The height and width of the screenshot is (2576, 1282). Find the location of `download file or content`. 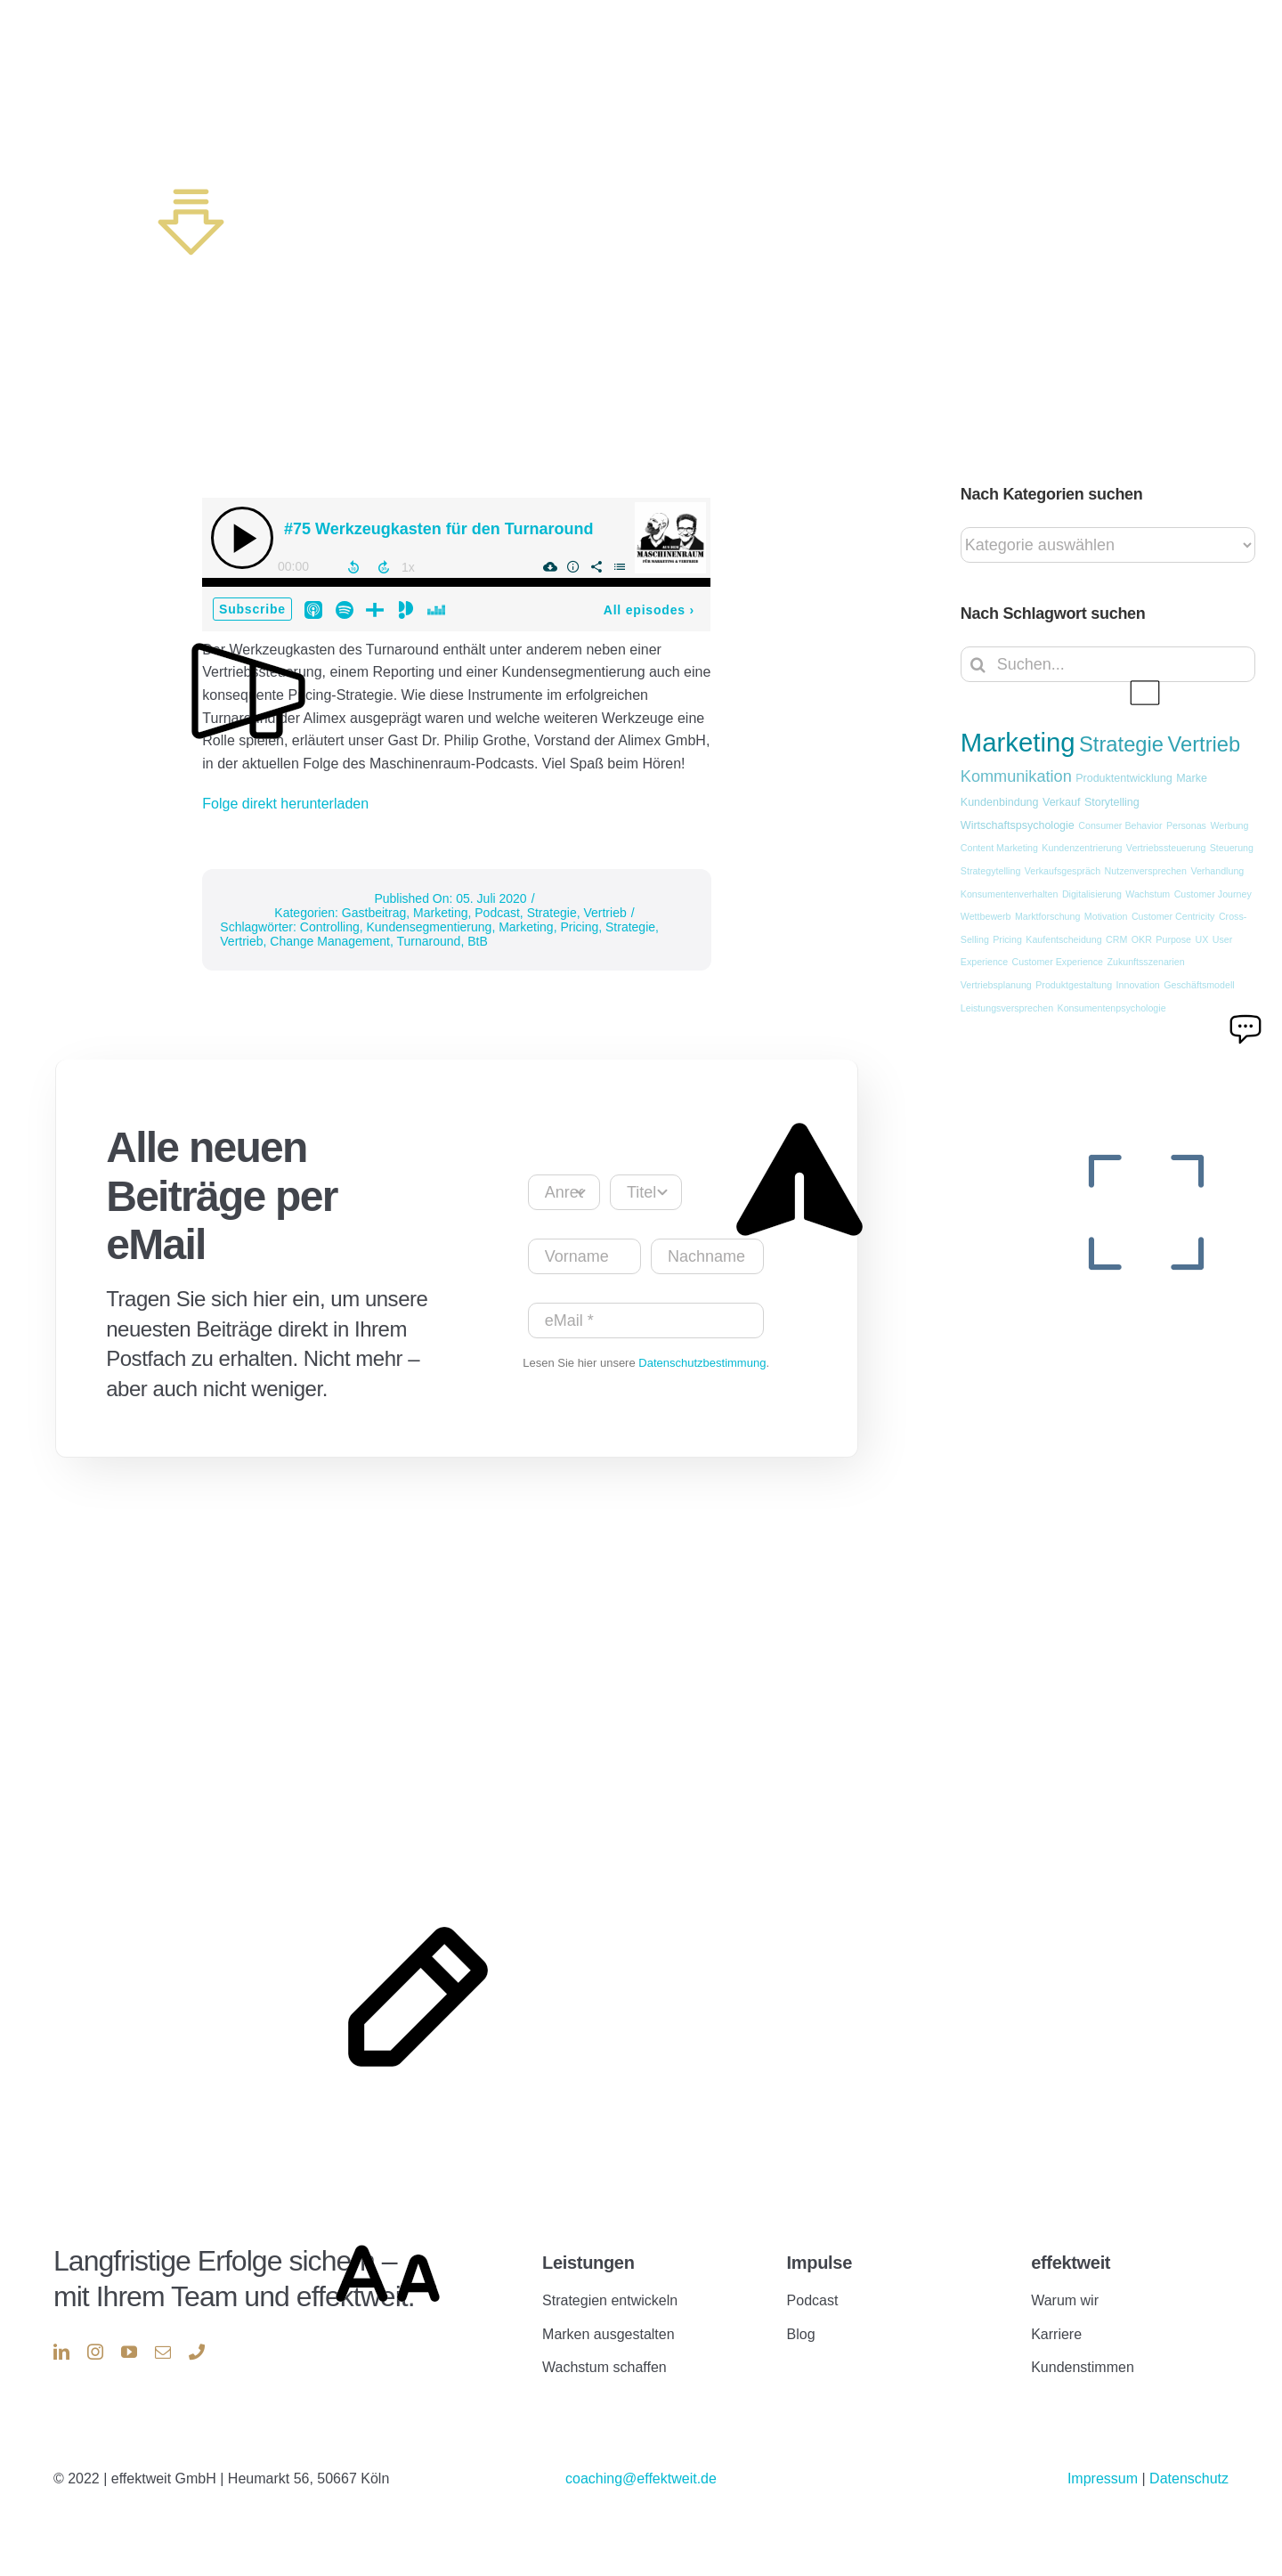

download file or content is located at coordinates (191, 219).